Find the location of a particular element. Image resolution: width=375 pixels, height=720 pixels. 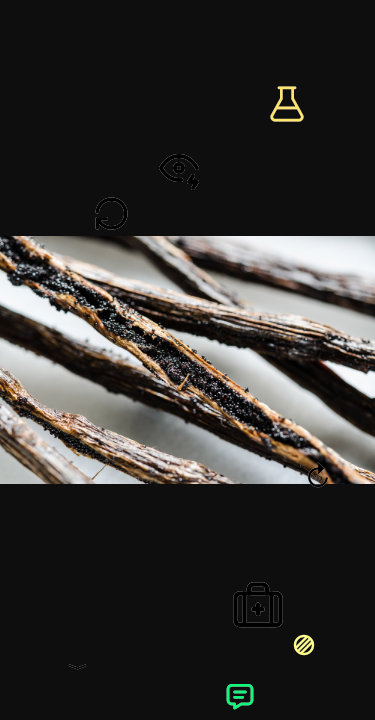

rotate image or content clockwise is located at coordinates (111, 213).